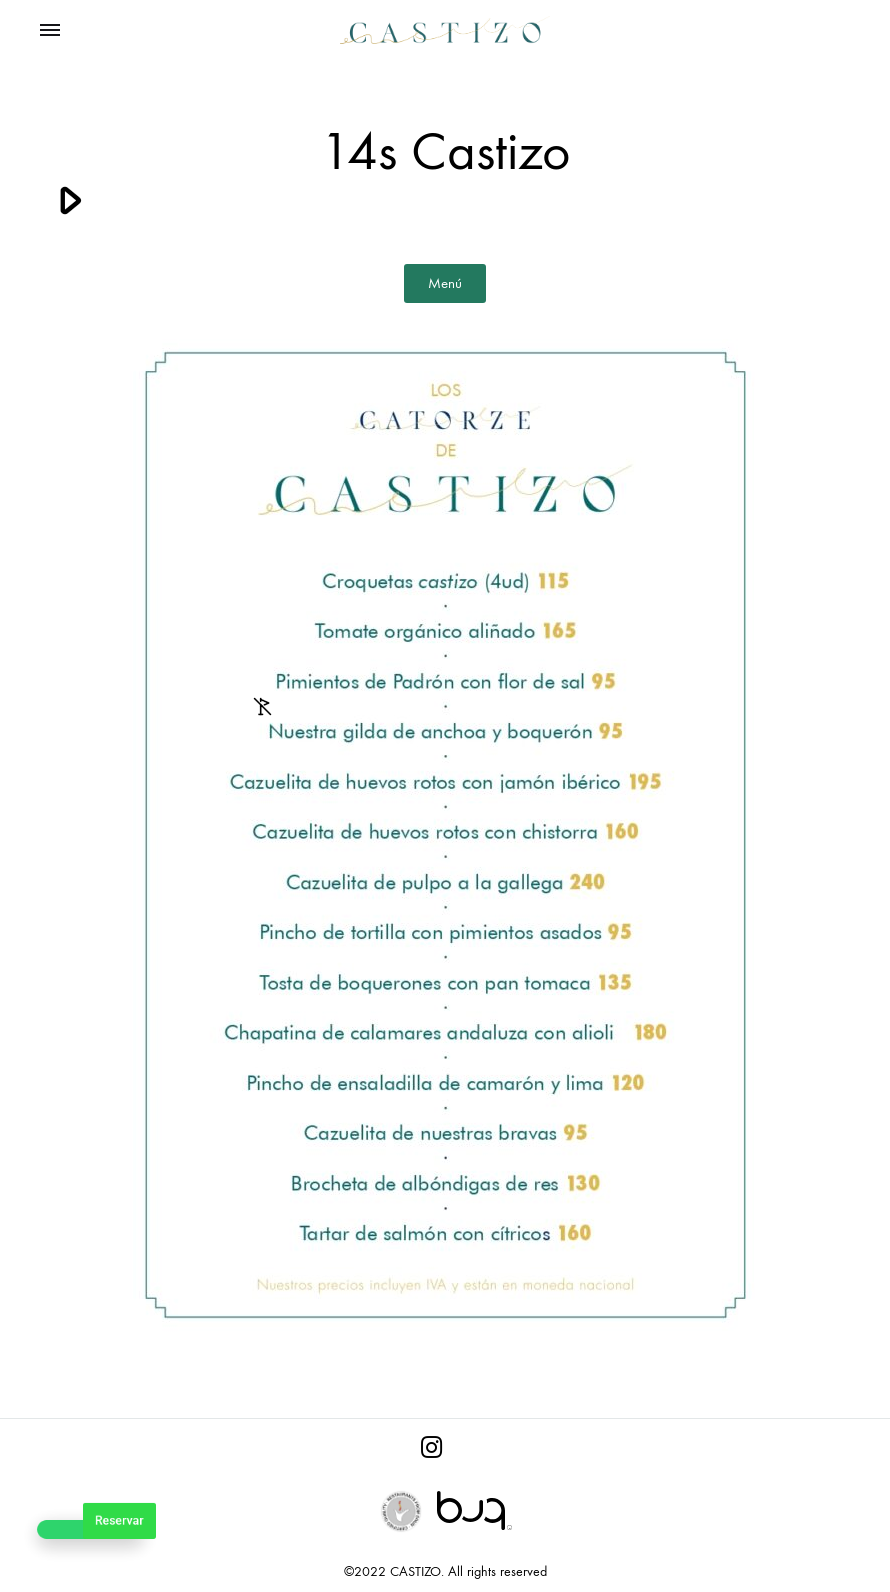  Describe the element at coordinates (68, 200) in the screenshot. I see `navigate to the next screen or step` at that location.